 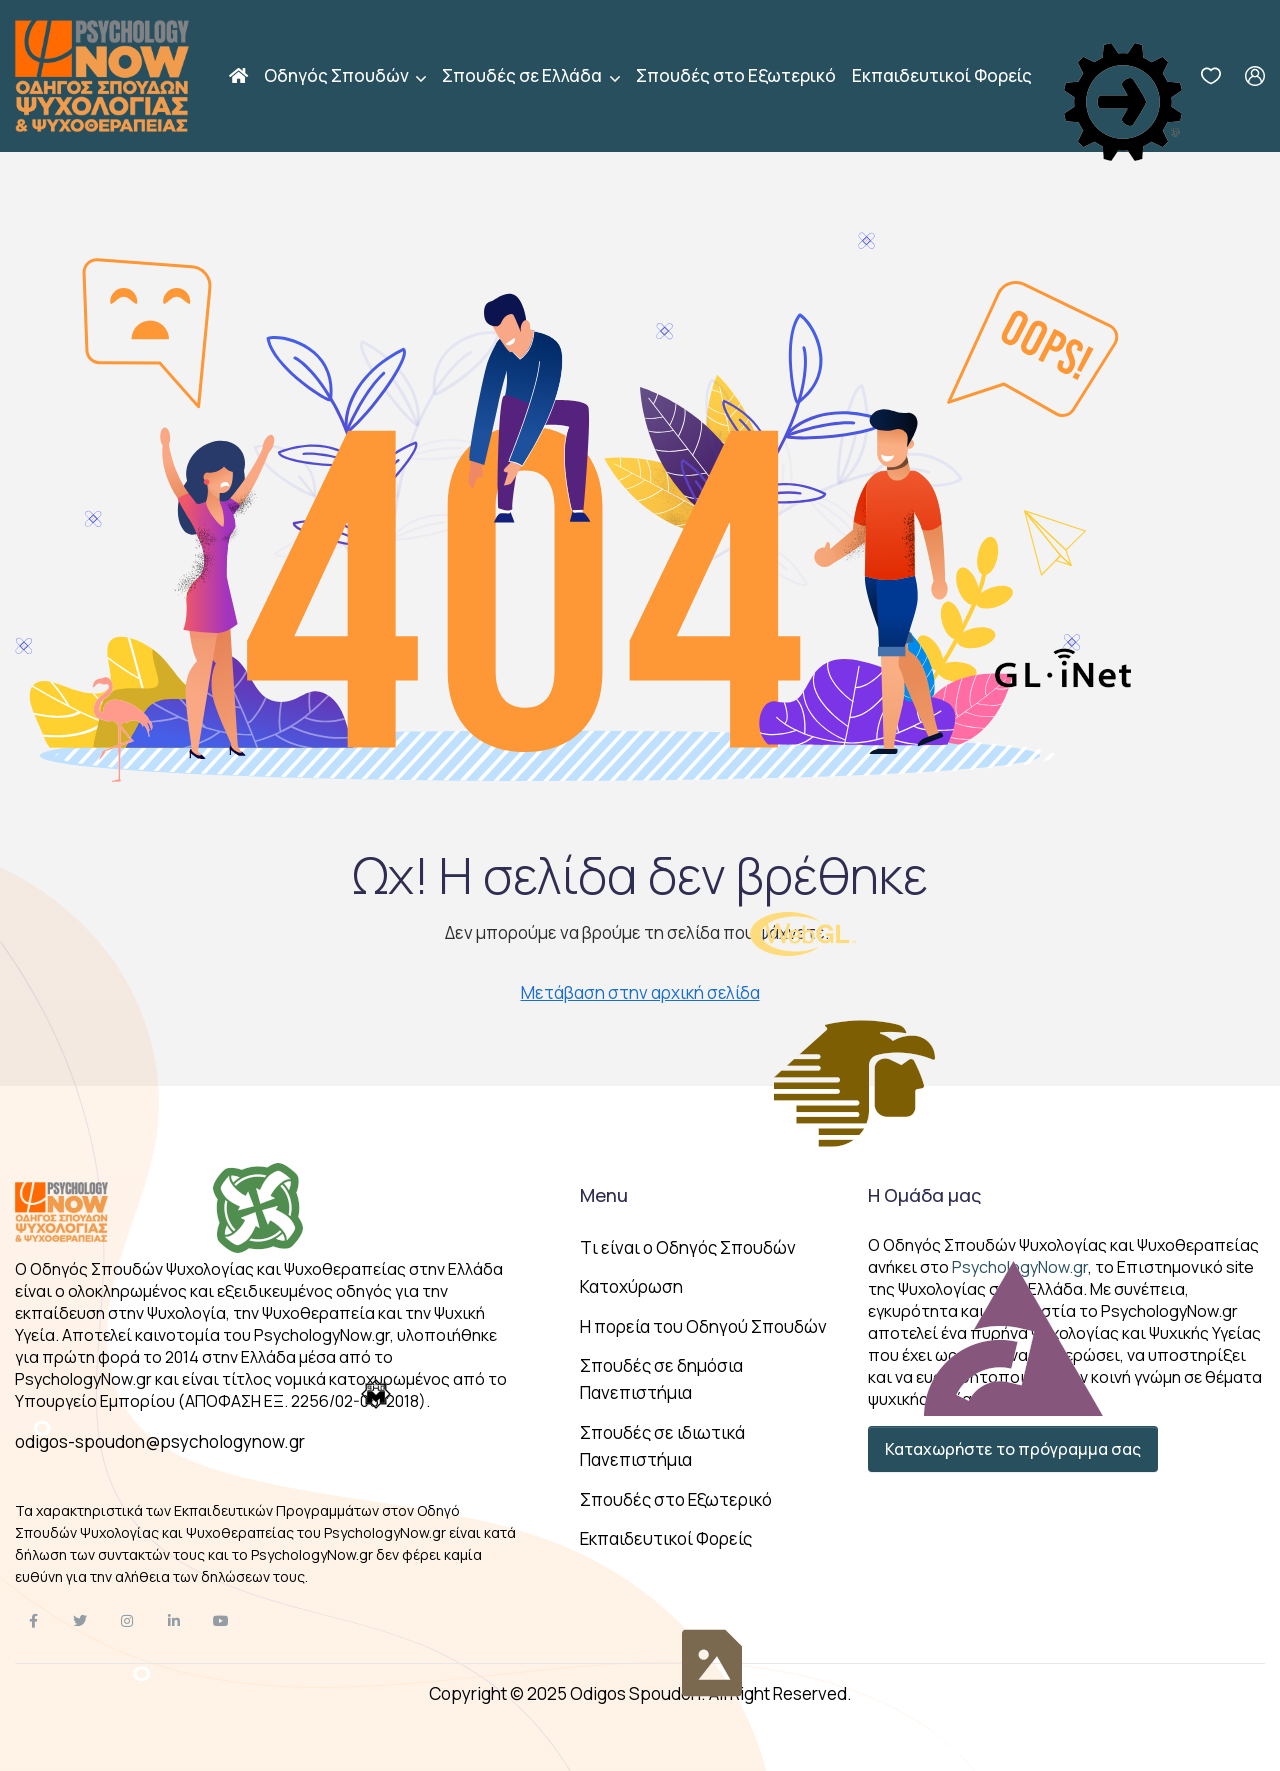 I want to click on view image file, so click(x=712, y=1663).